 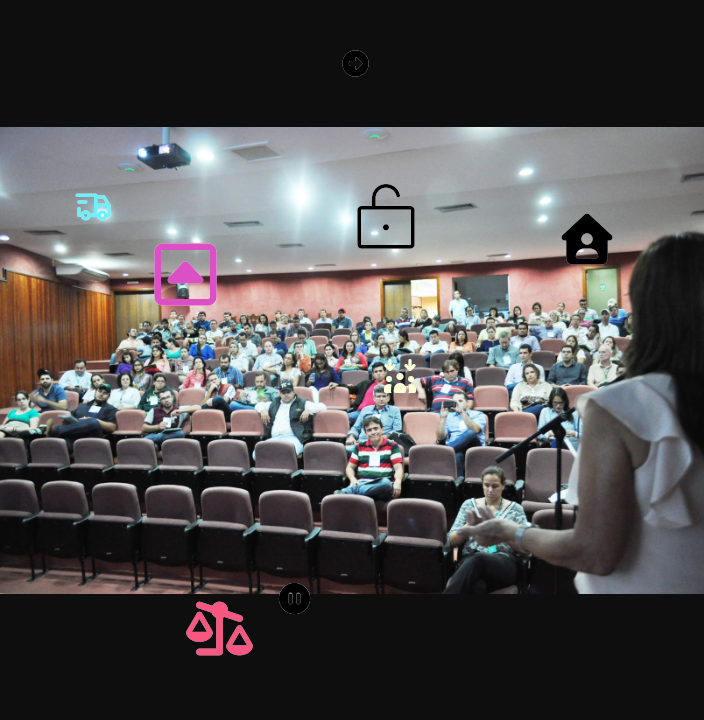 I want to click on indicates an imbalanced comparison or unequal weight, so click(x=219, y=628).